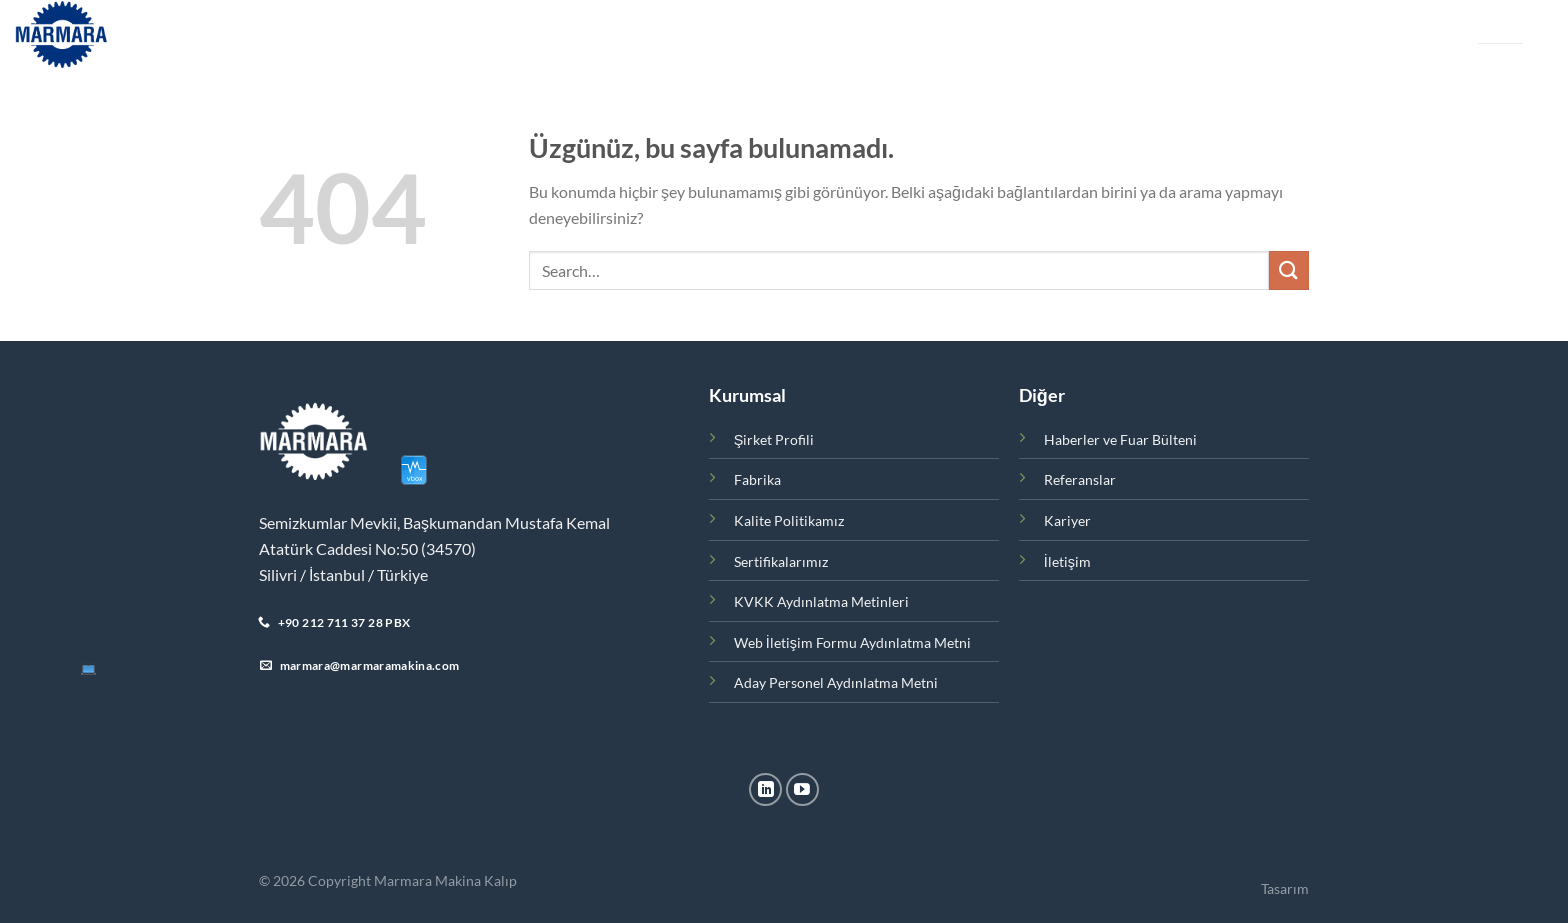  What do you see at coordinates (414, 470) in the screenshot?
I see `a VirtualBox virtual machine configuration file` at bounding box center [414, 470].